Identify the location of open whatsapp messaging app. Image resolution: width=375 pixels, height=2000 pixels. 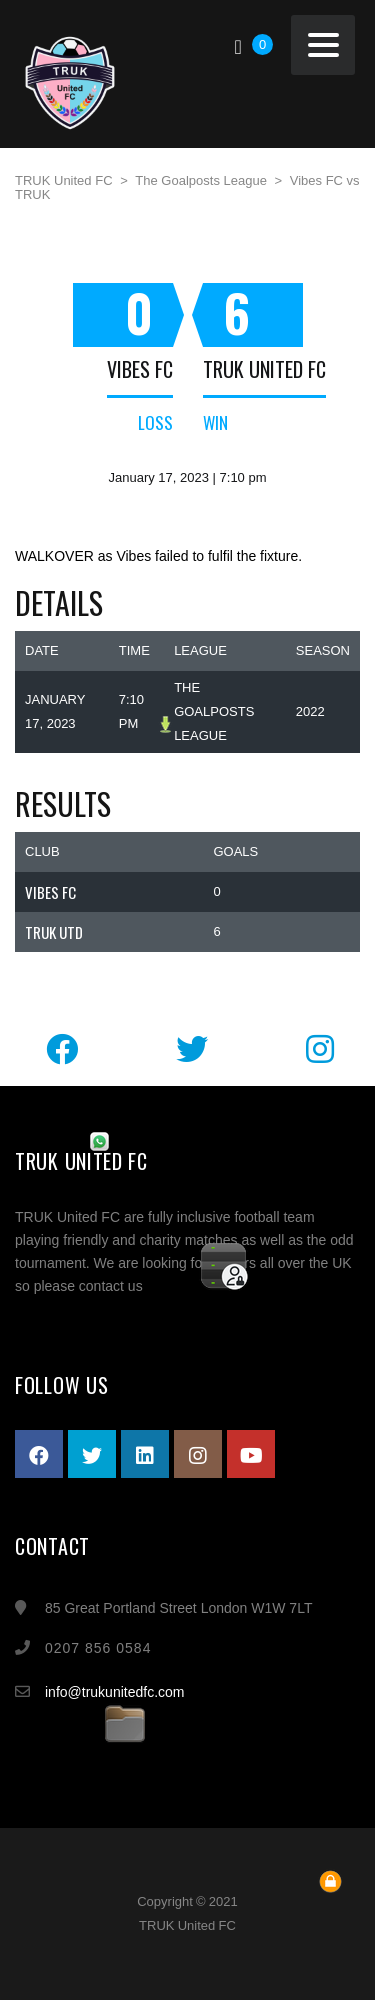
(99, 1141).